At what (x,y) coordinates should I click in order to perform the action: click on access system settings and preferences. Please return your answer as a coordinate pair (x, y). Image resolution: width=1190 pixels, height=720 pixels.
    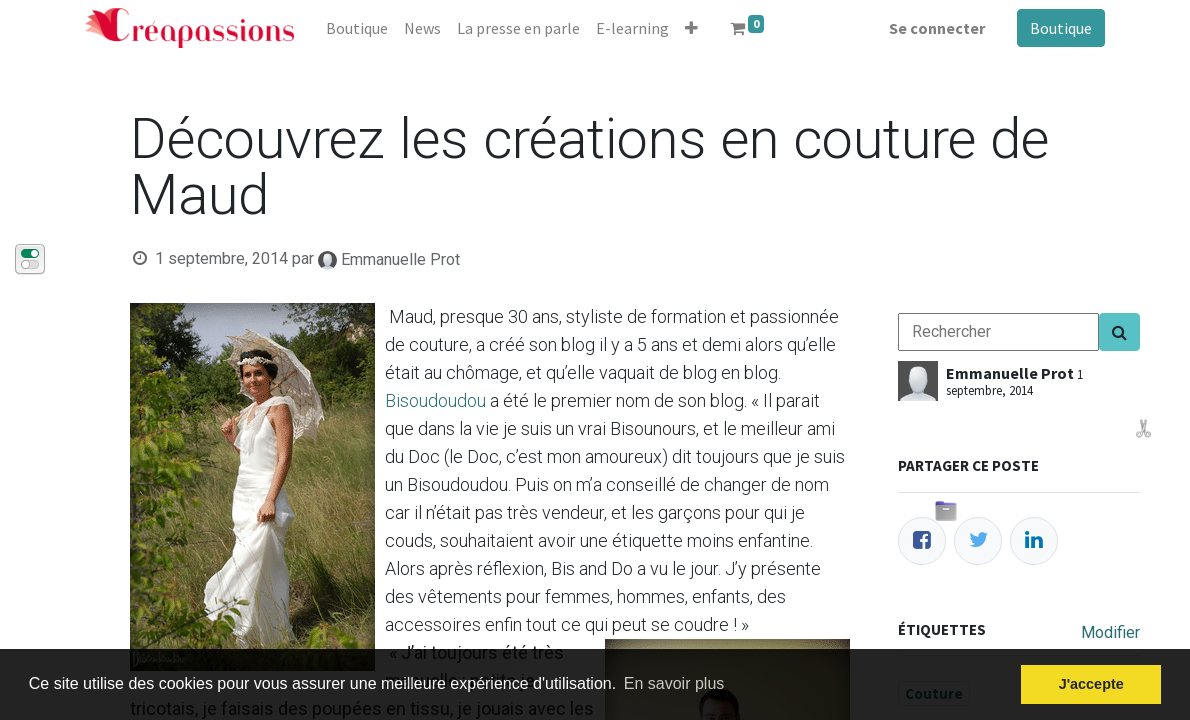
    Looking at the image, I should click on (30, 259).